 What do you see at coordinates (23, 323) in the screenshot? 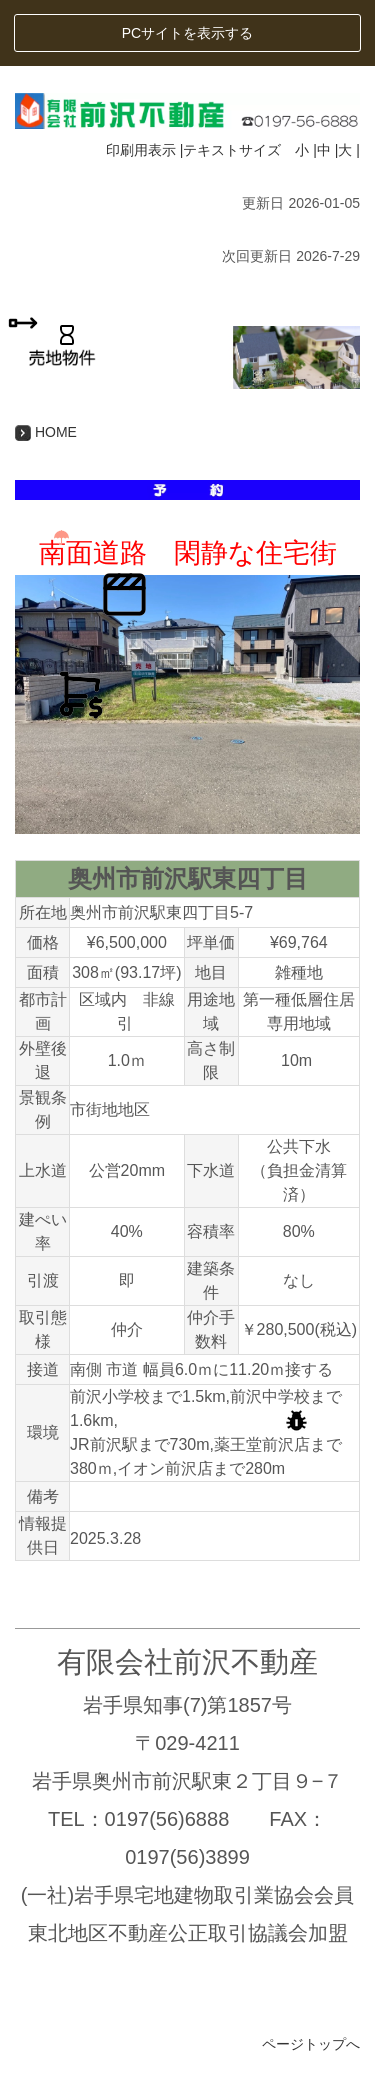
I see `move item to the right` at bounding box center [23, 323].